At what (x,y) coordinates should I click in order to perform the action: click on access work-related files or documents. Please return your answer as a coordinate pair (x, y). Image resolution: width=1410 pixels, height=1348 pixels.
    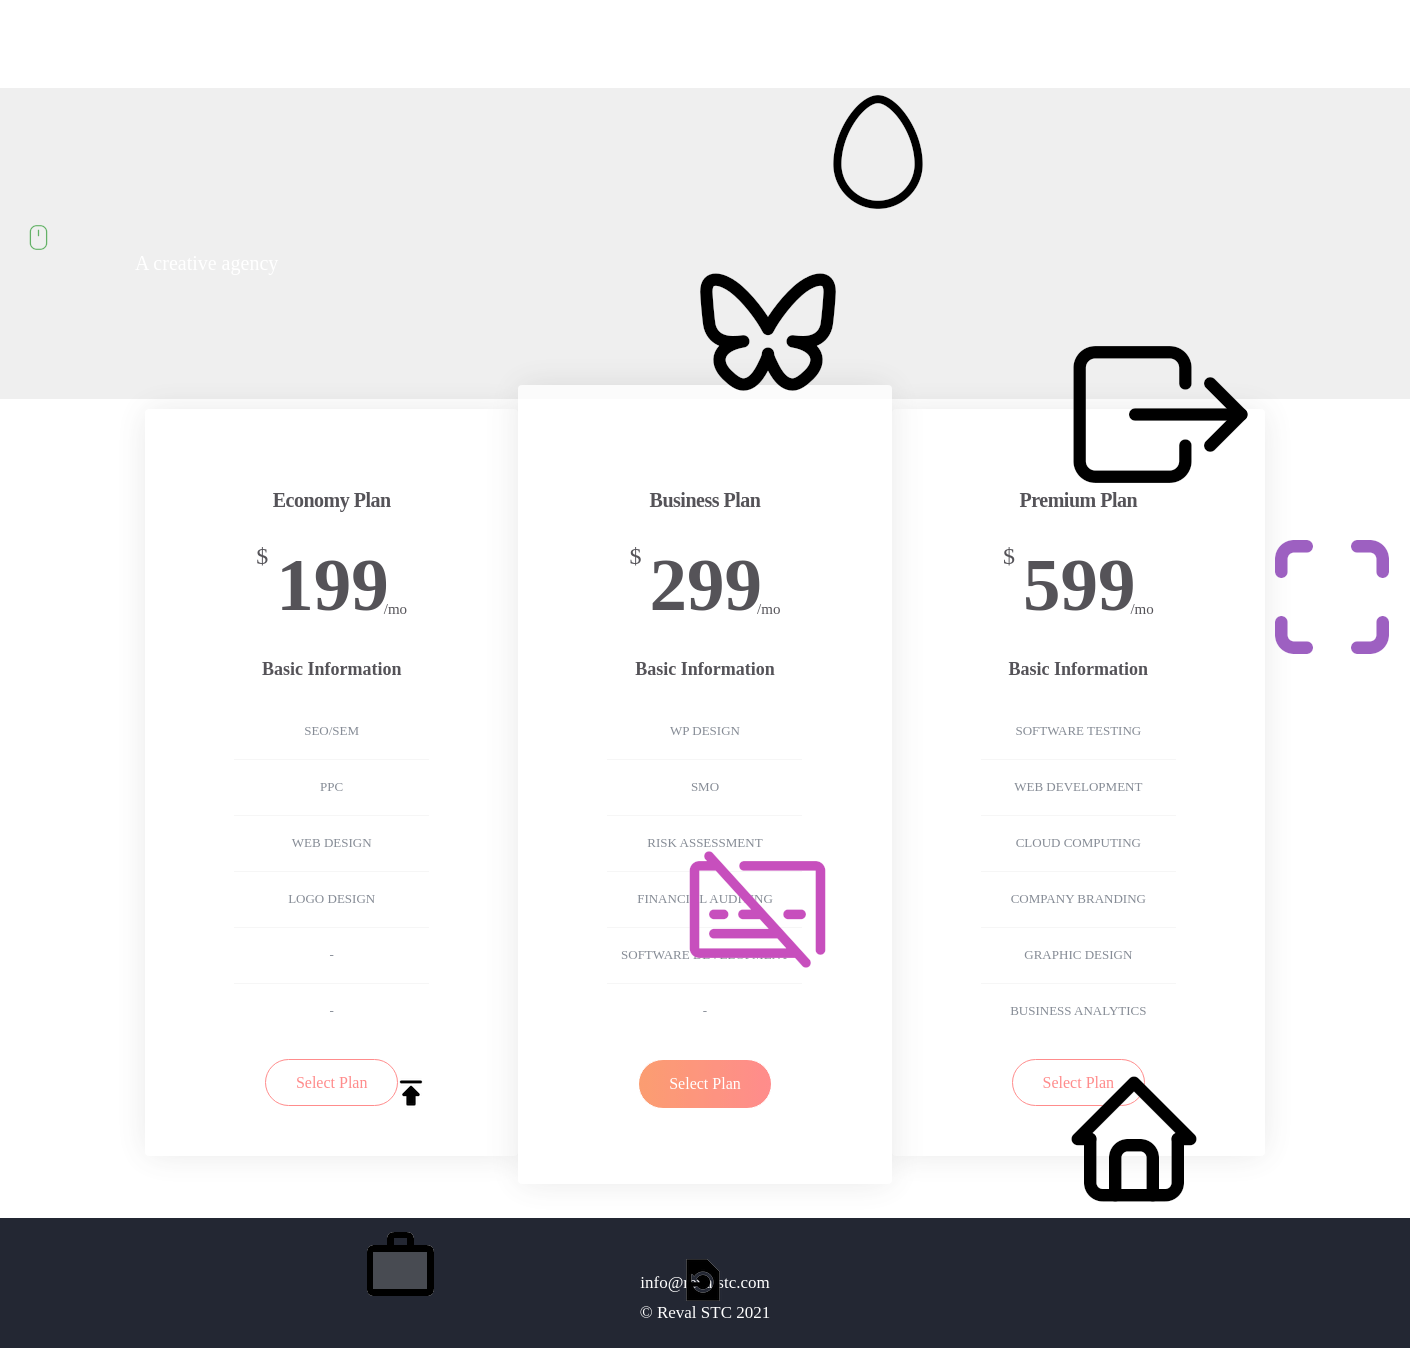
    Looking at the image, I should click on (400, 1265).